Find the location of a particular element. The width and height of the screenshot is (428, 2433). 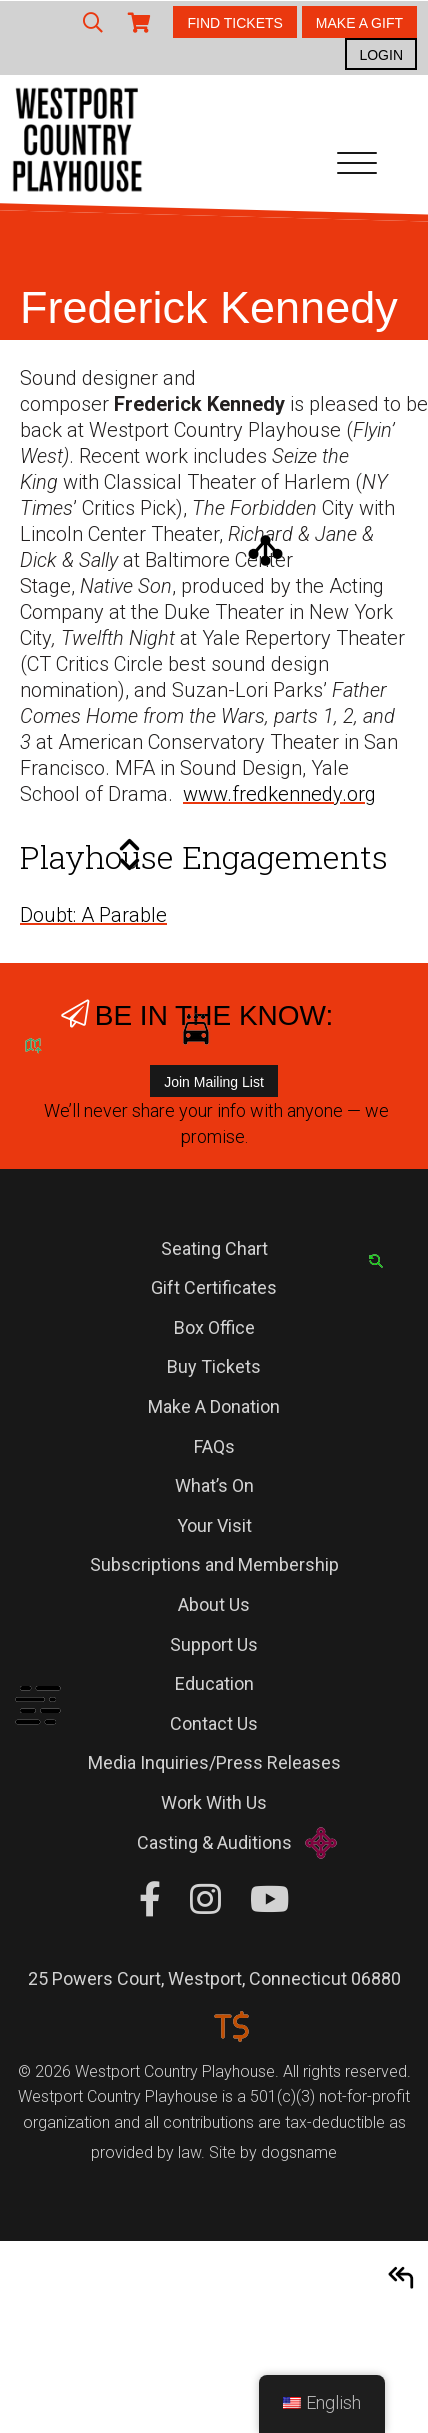

indicates misty or foggy weather conditions is located at coordinates (38, 1704).